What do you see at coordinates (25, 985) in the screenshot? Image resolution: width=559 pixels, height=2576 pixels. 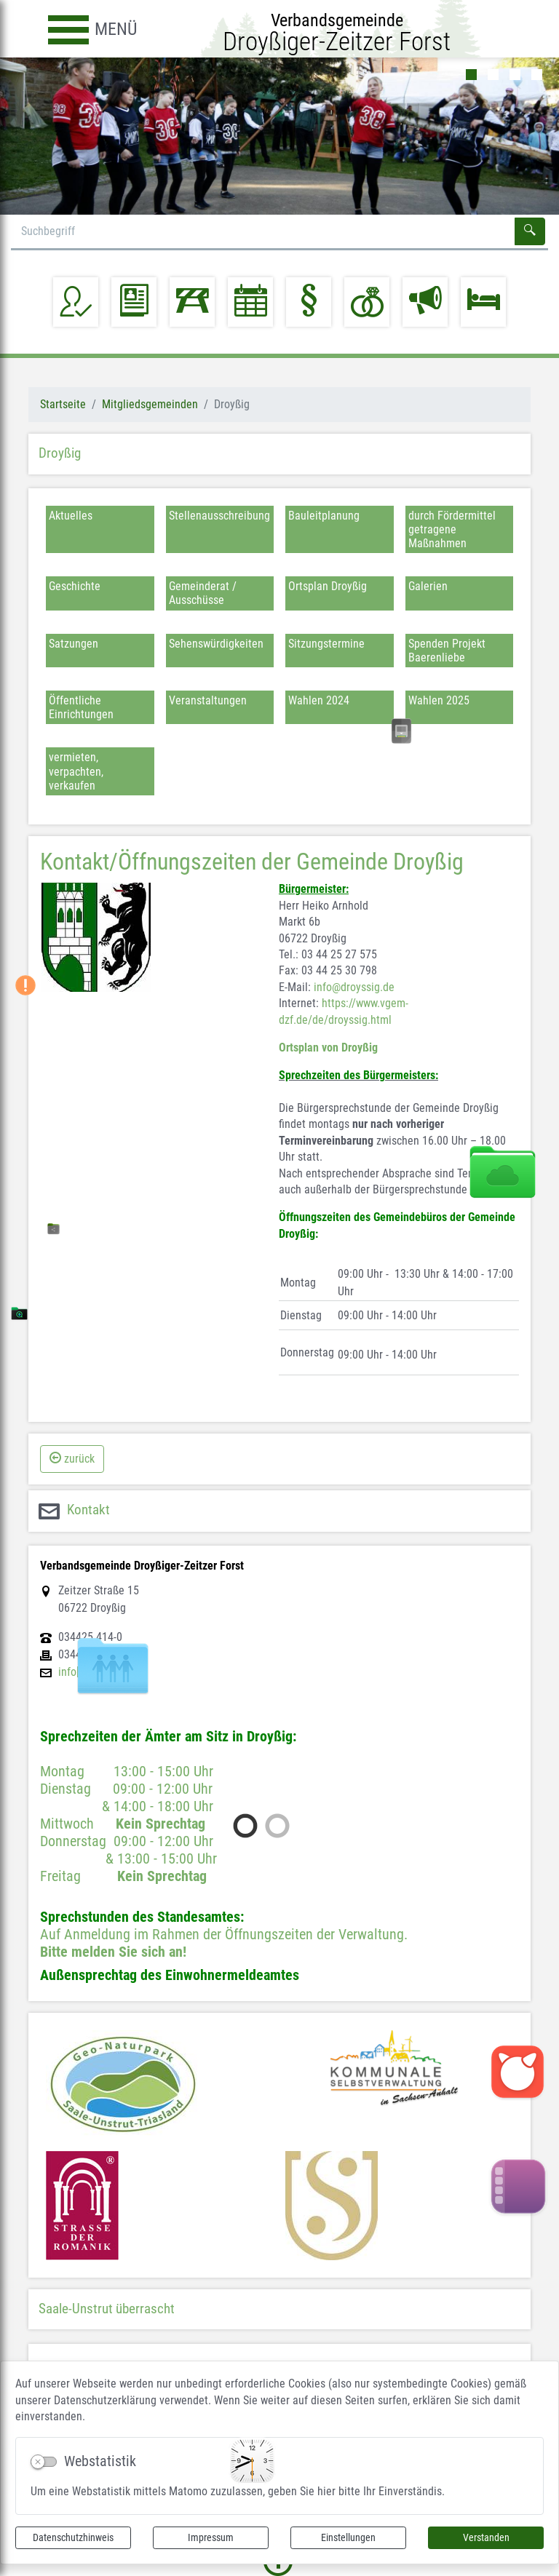 I see `indicates locally modified file not yet staged for commit` at bounding box center [25, 985].